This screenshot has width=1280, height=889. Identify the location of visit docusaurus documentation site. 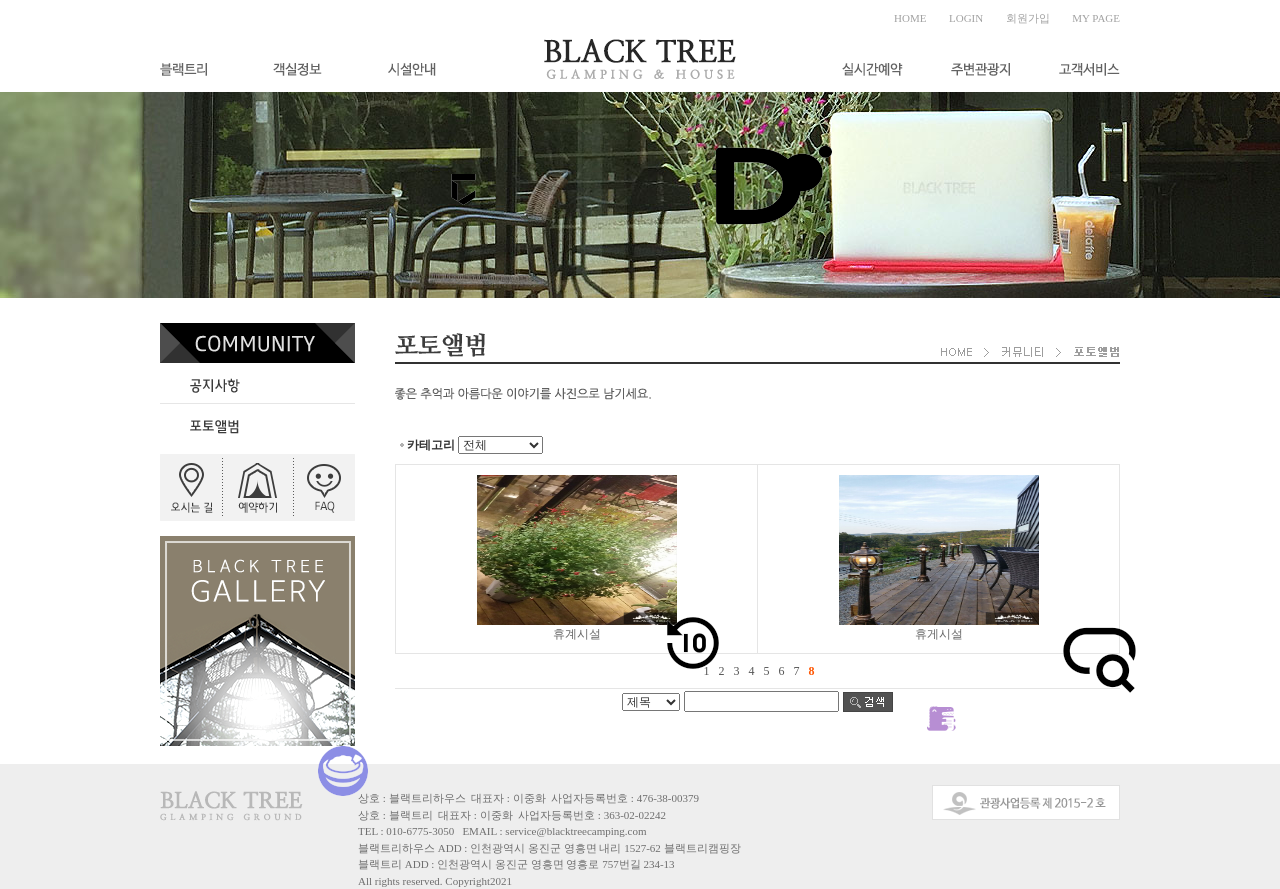
(941, 718).